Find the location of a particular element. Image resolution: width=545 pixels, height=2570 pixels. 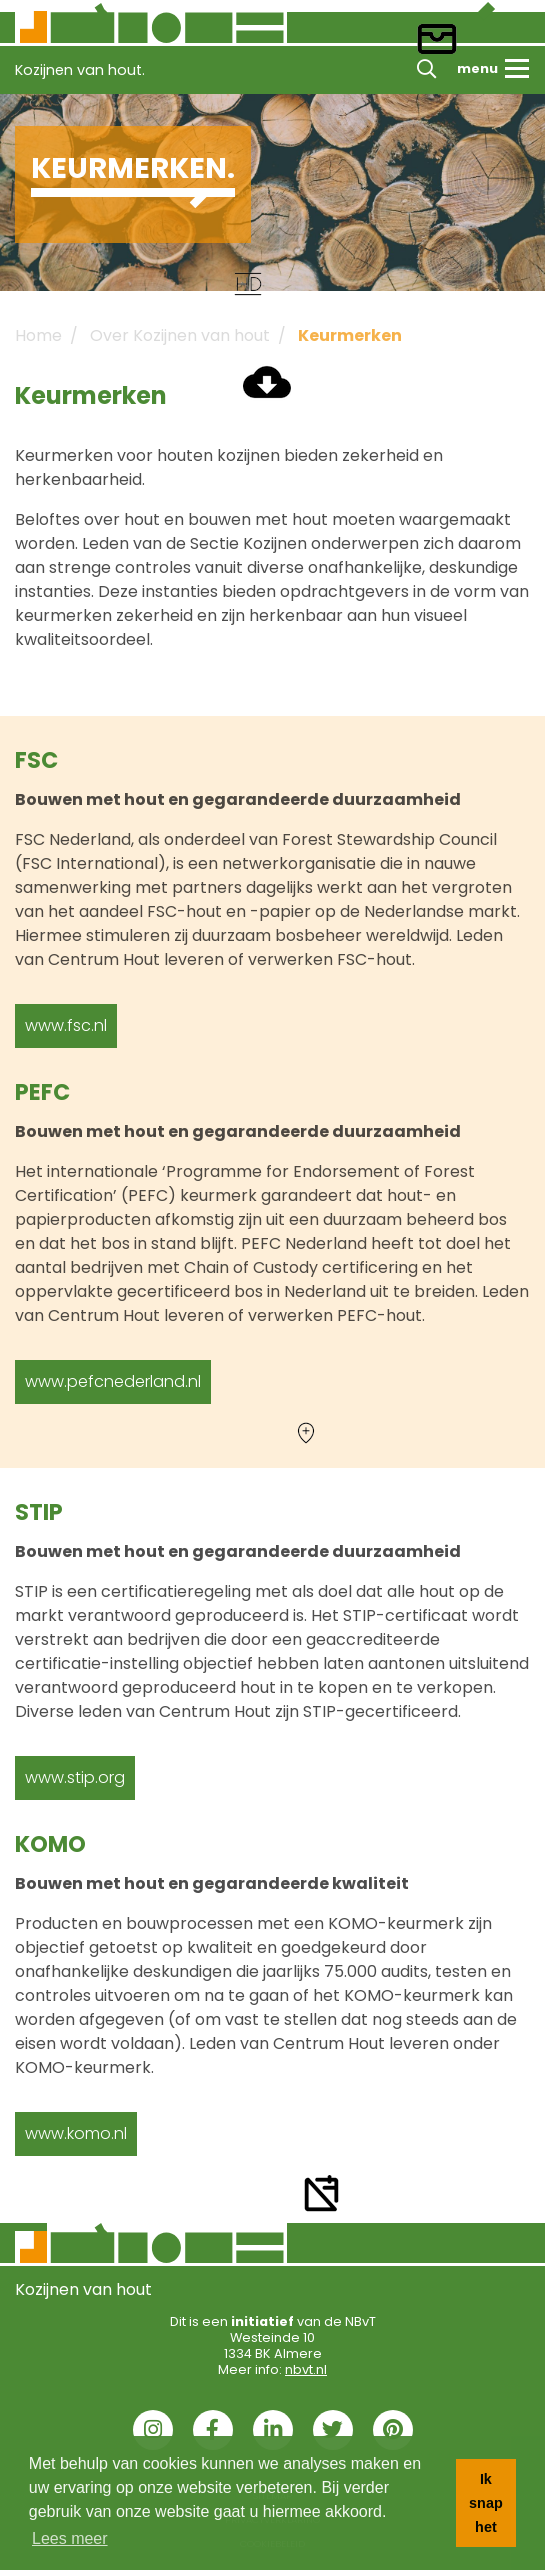

add a new location pin is located at coordinates (306, 1433).